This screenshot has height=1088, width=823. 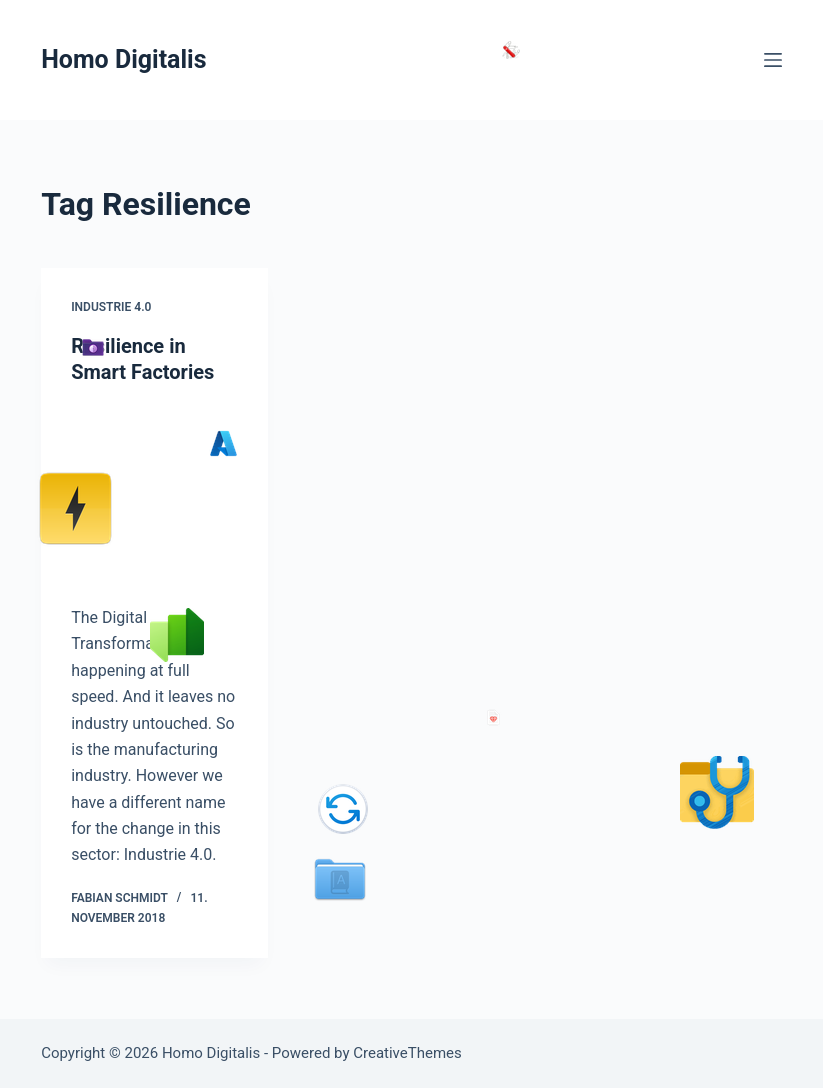 I want to click on open Microsoft Azure portal, so click(x=223, y=443).